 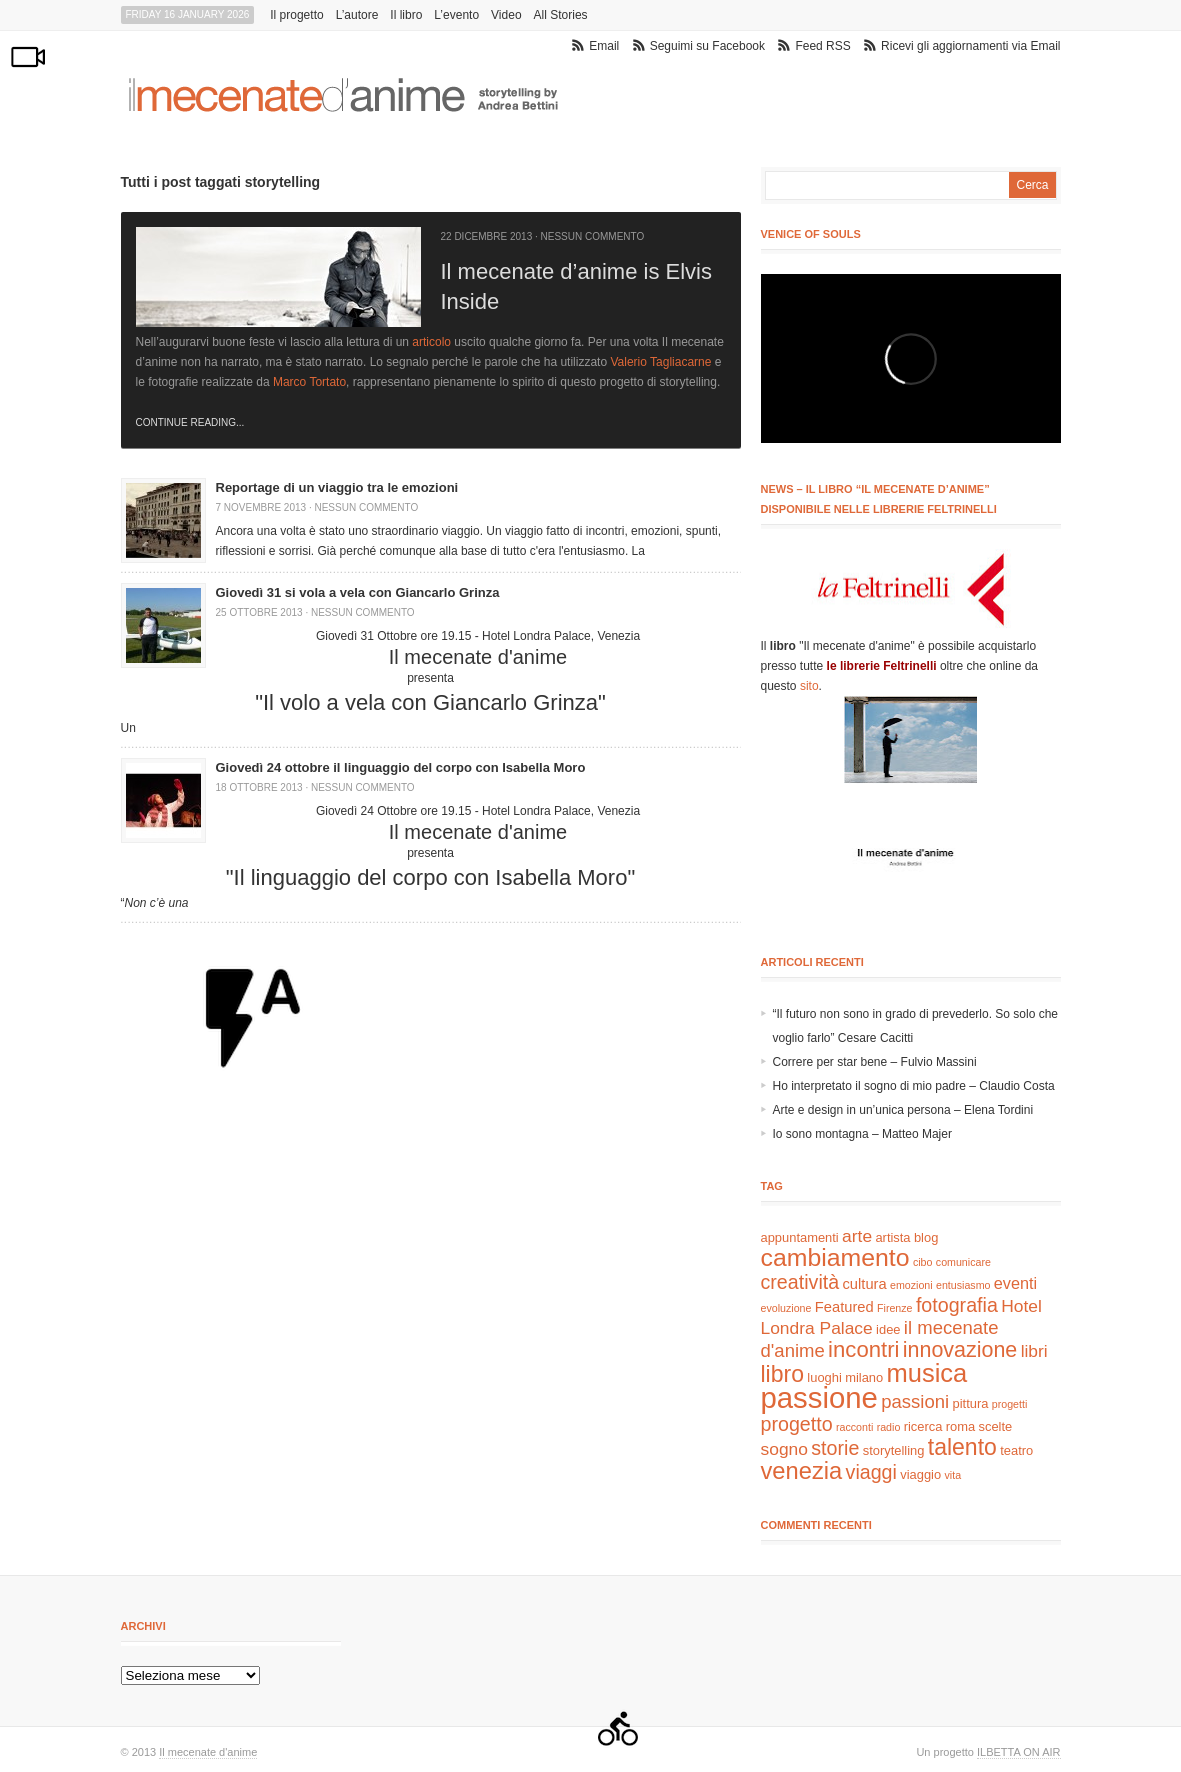 What do you see at coordinates (27, 57) in the screenshot?
I see `start a video call` at bounding box center [27, 57].